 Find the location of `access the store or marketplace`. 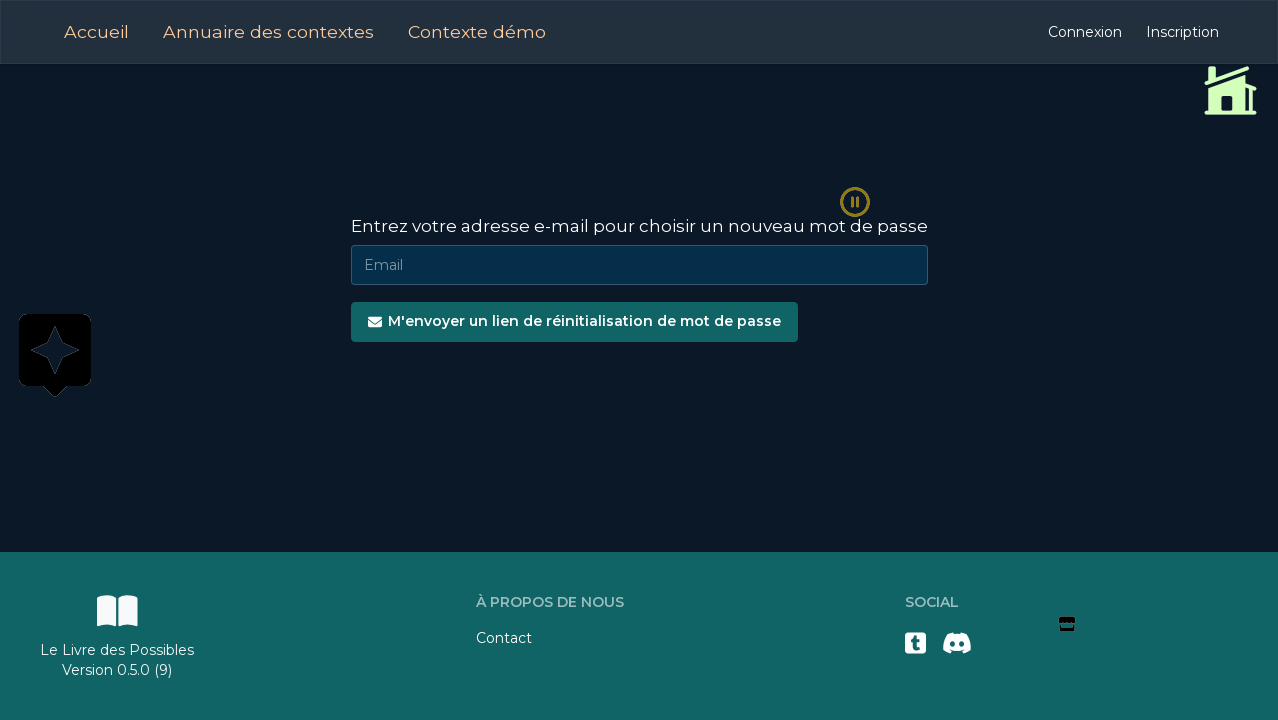

access the store or marketplace is located at coordinates (1067, 624).